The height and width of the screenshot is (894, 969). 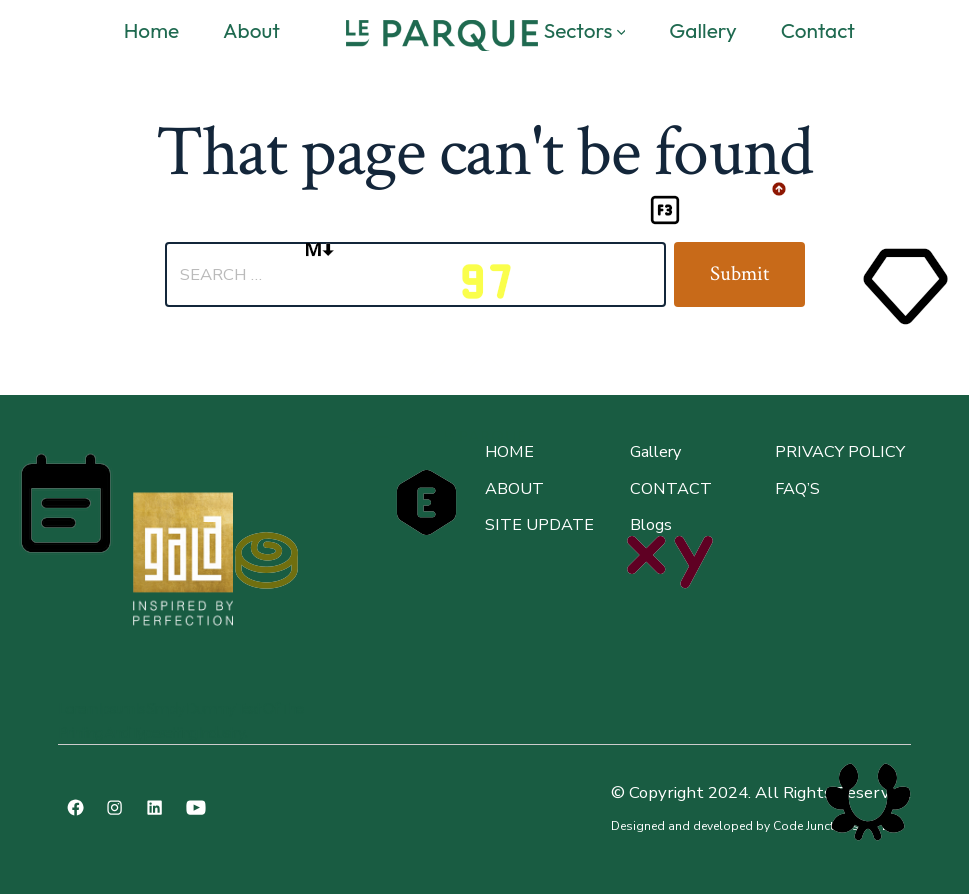 I want to click on press F3 keyboard shortcut, so click(x=665, y=210).